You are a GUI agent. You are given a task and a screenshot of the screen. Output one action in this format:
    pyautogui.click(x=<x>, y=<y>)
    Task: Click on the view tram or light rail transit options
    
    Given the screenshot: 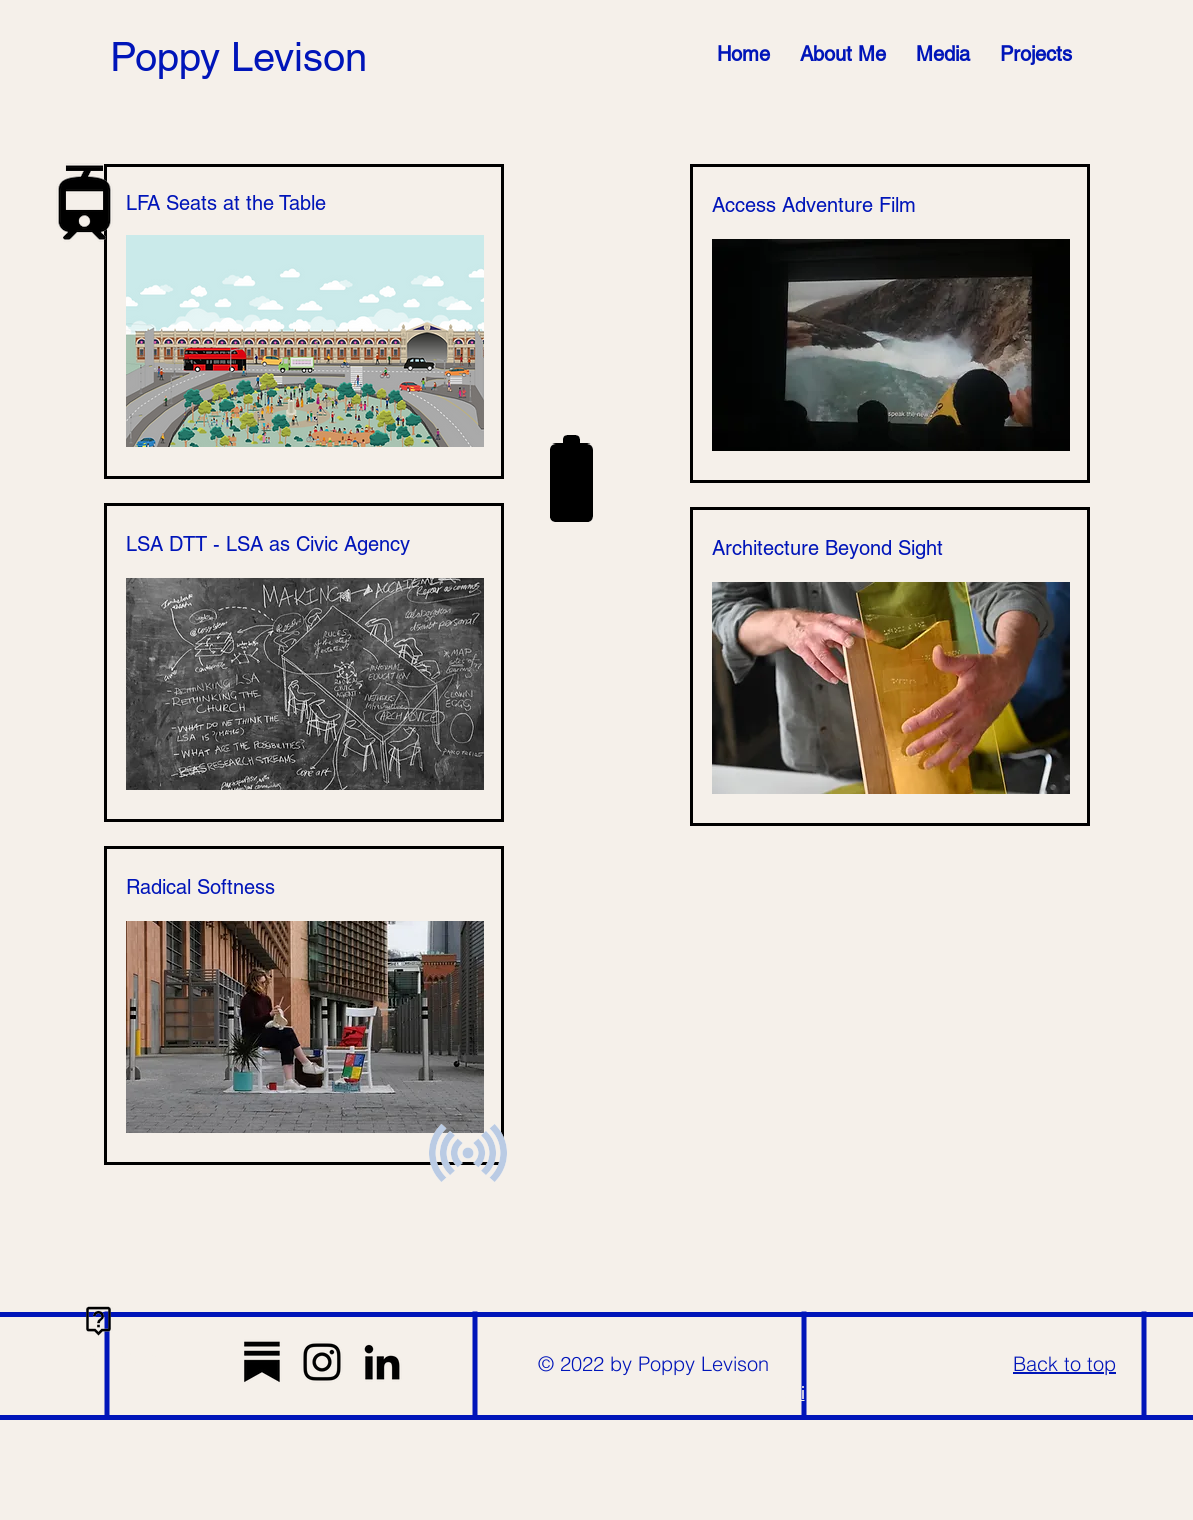 What is the action you would take?
    pyautogui.click(x=84, y=202)
    